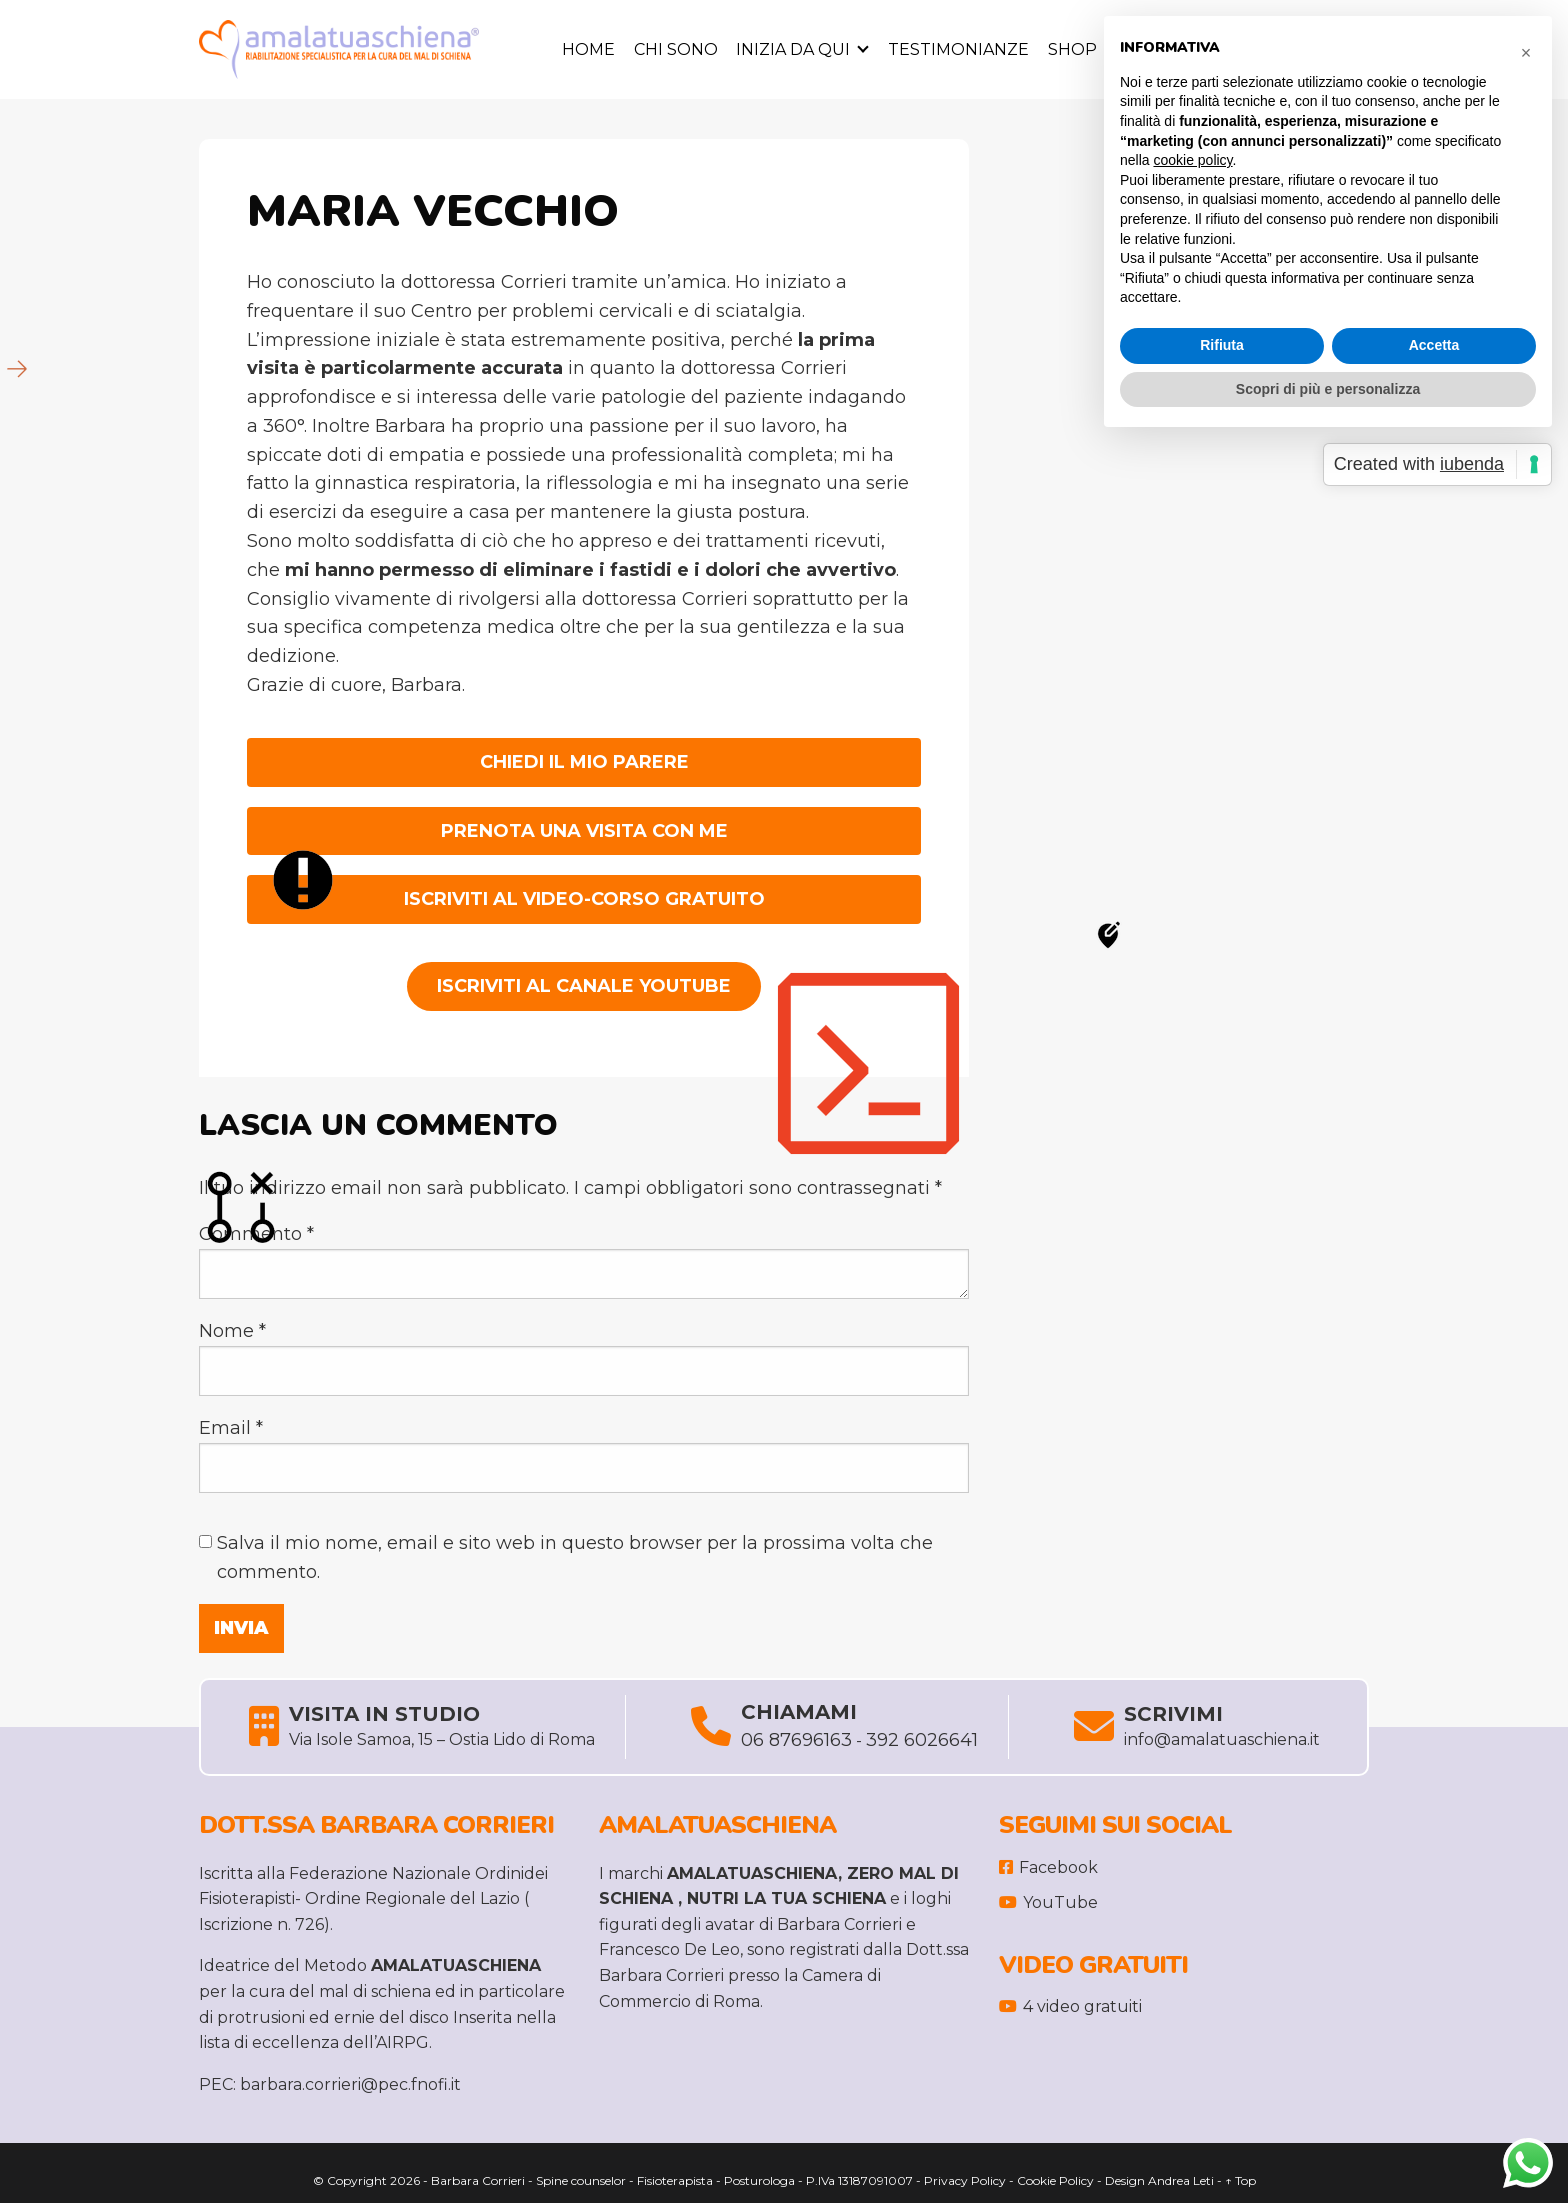 The width and height of the screenshot is (1568, 2203). What do you see at coordinates (868, 1063) in the screenshot?
I see `open the integrated terminal` at bounding box center [868, 1063].